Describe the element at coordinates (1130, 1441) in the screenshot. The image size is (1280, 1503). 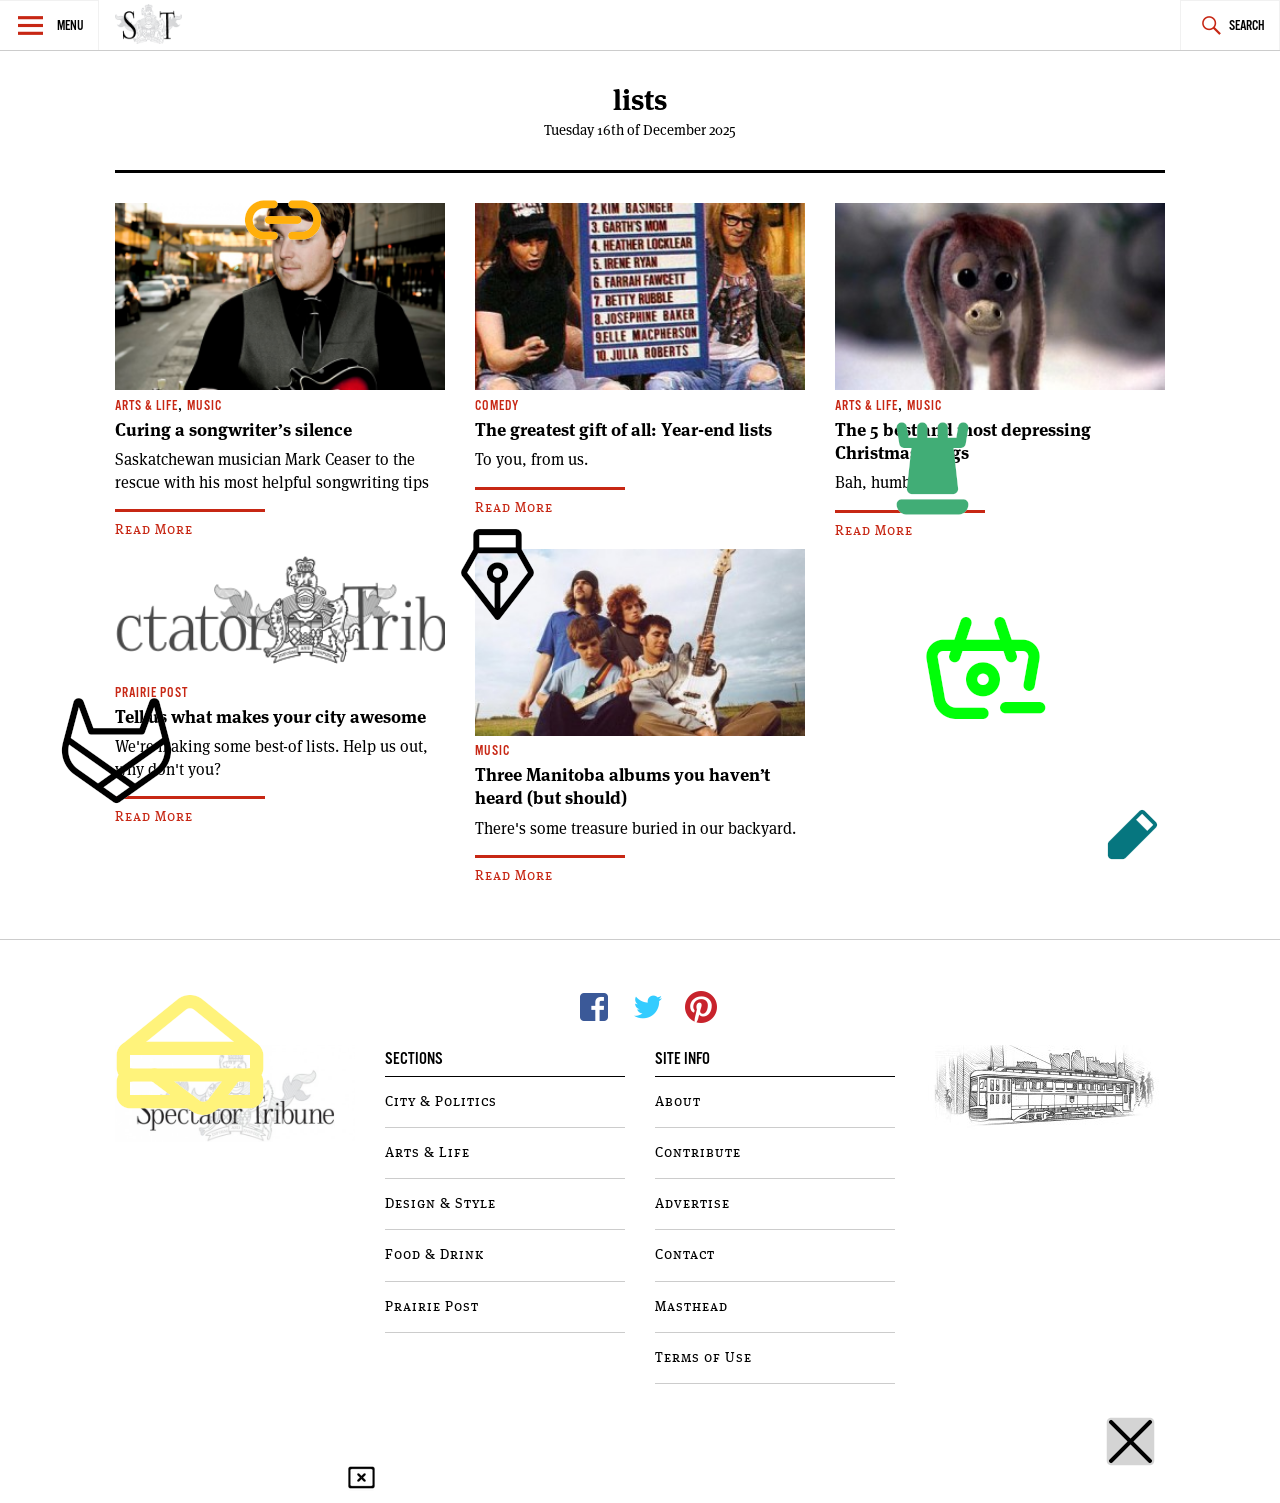
I see `close the current window or dialog` at that location.